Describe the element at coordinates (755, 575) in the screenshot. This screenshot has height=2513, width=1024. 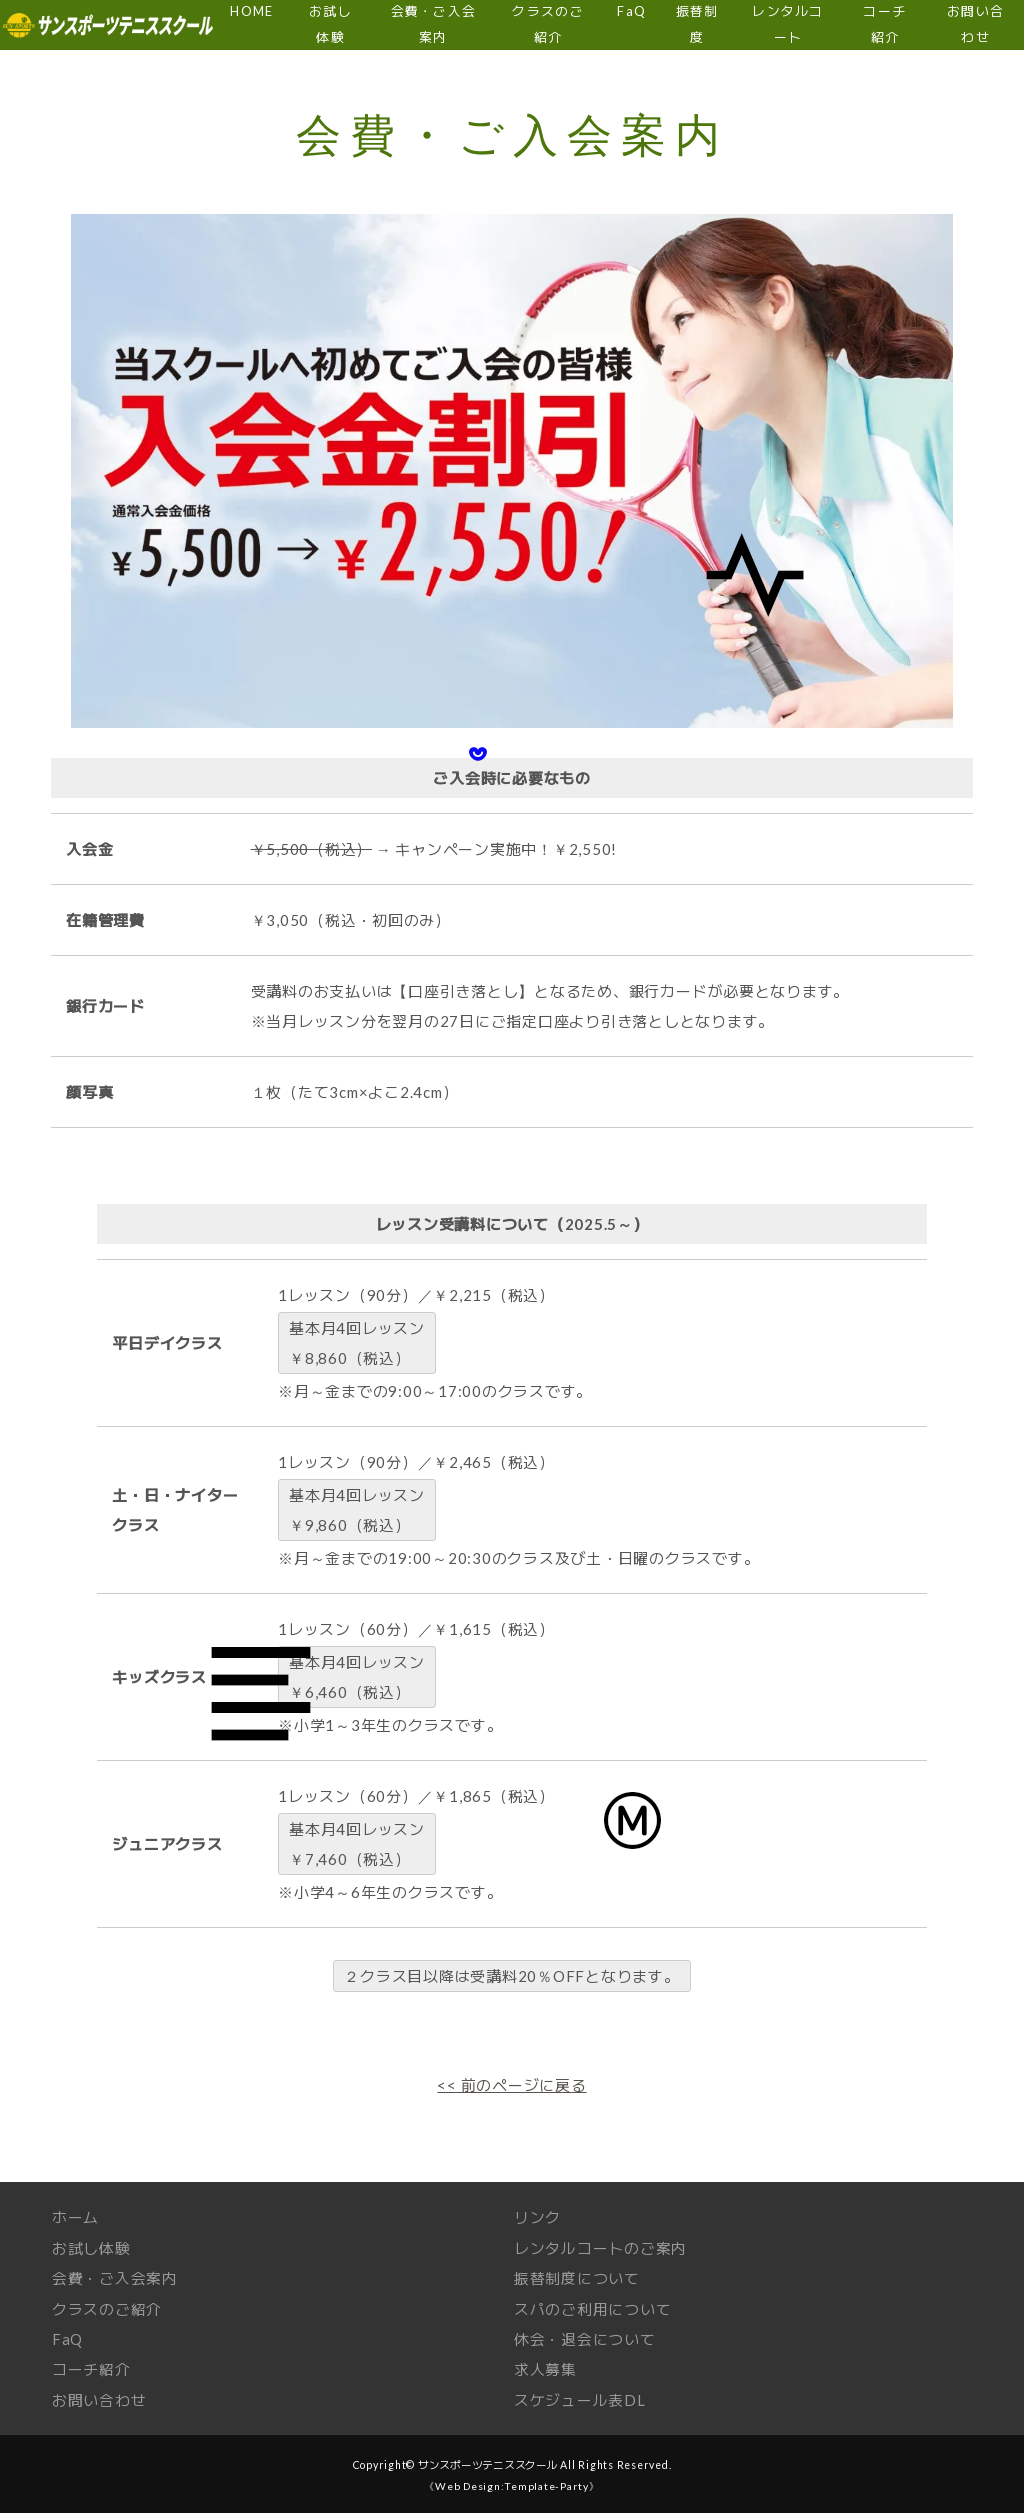
I see `view health or heart rate data` at that location.